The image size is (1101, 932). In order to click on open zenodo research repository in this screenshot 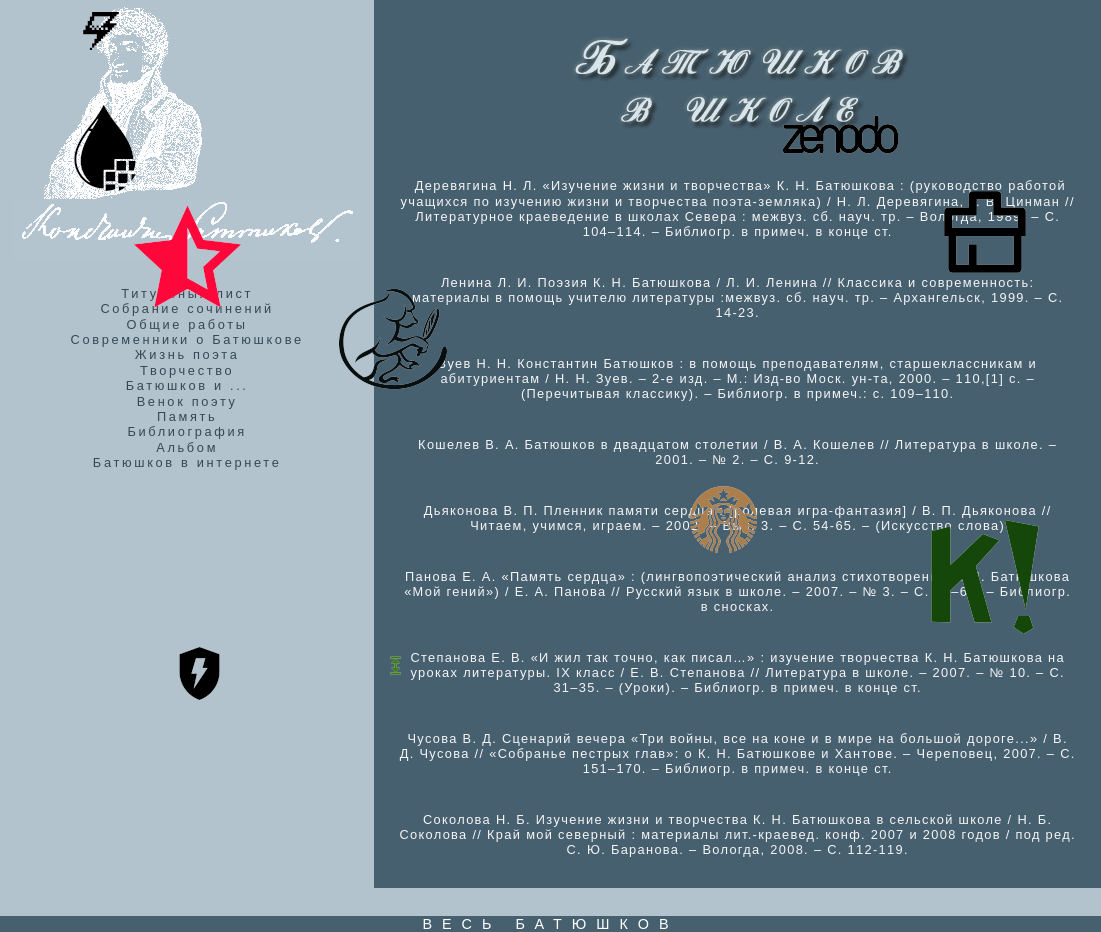, I will do `click(840, 134)`.